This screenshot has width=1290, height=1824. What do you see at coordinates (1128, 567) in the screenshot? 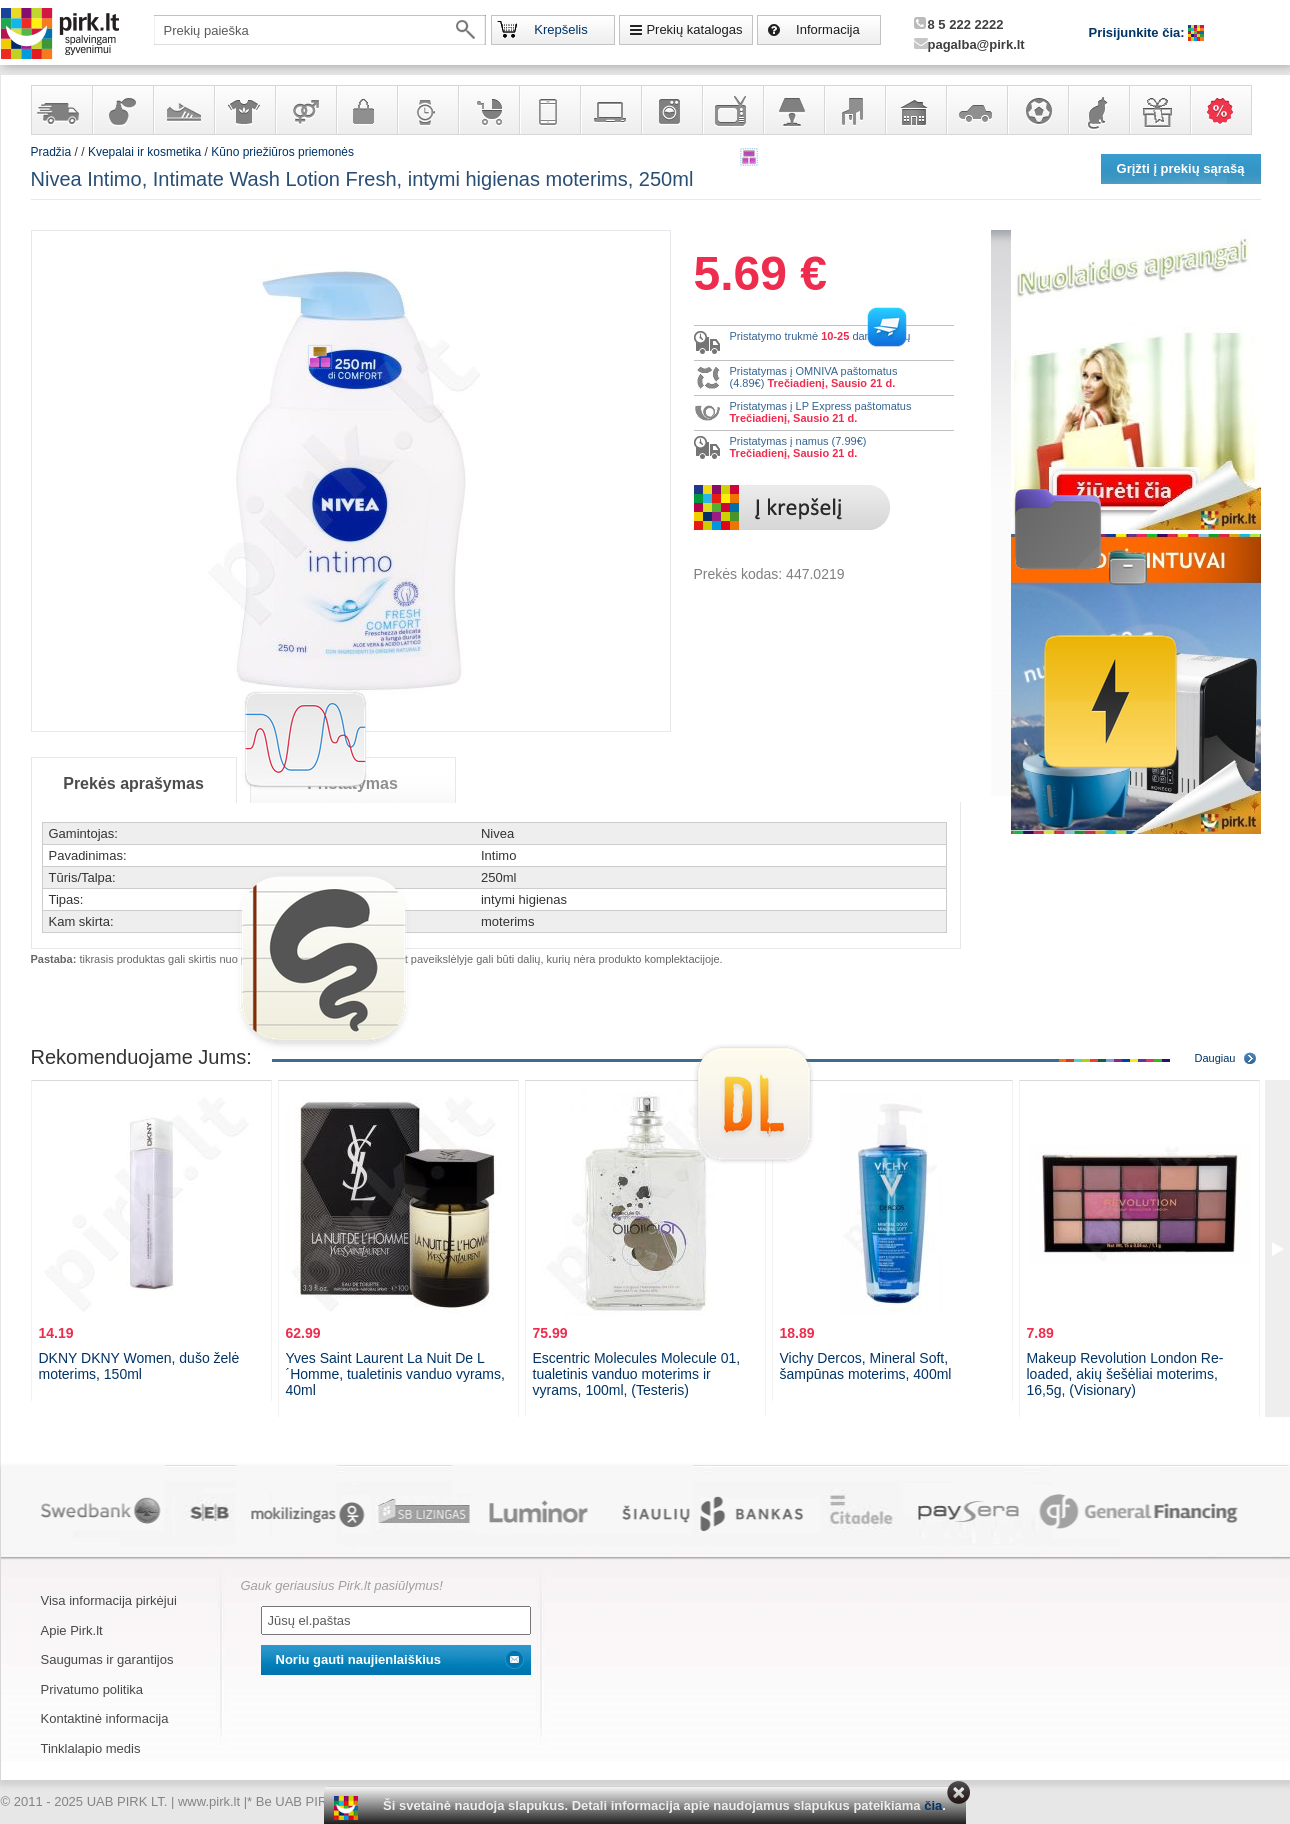
I see `open file manager application` at bounding box center [1128, 567].